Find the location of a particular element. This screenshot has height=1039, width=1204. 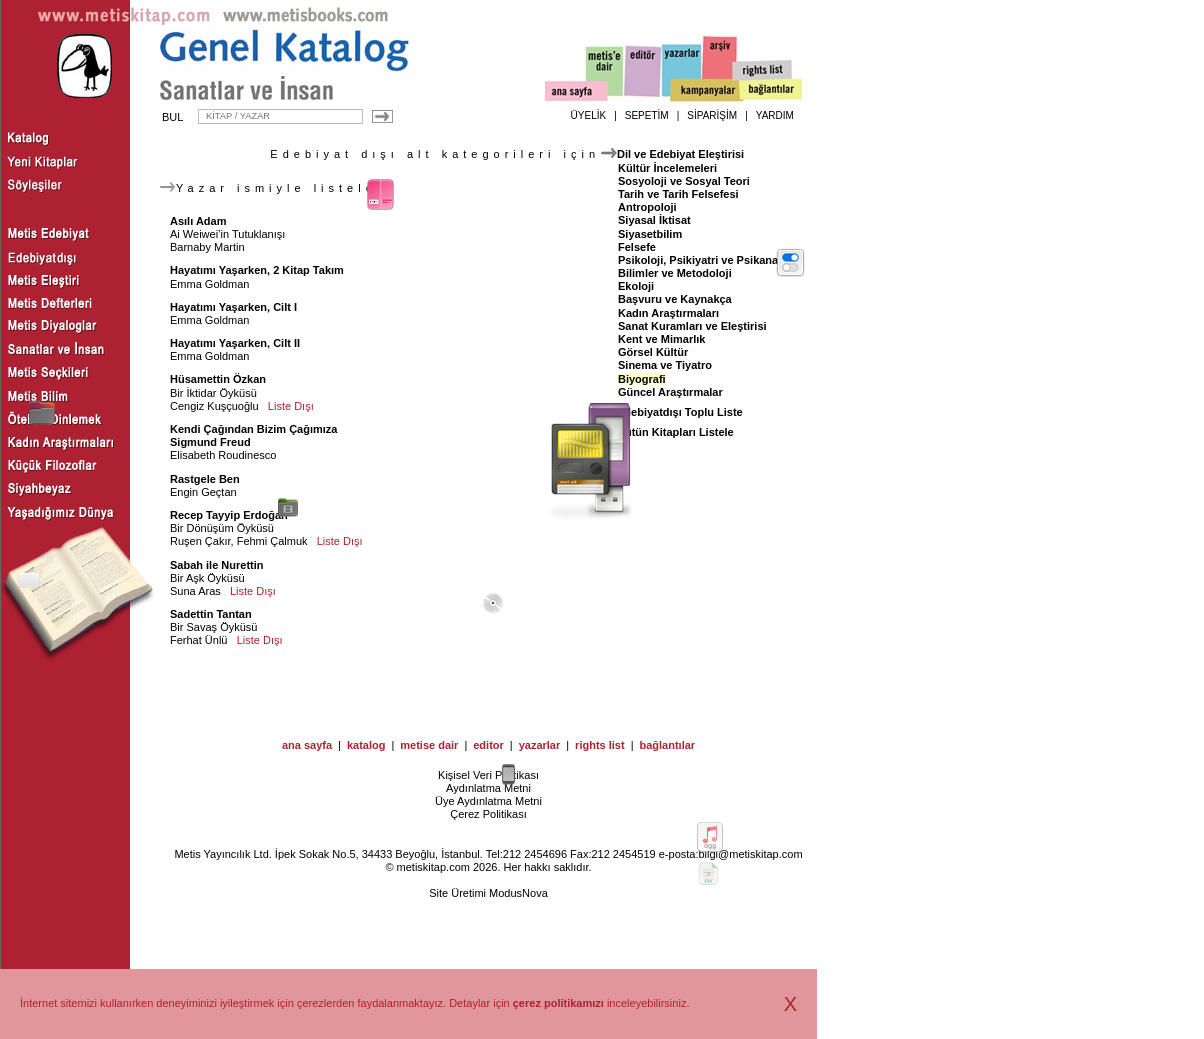

open gnome tweaks application is located at coordinates (790, 262).